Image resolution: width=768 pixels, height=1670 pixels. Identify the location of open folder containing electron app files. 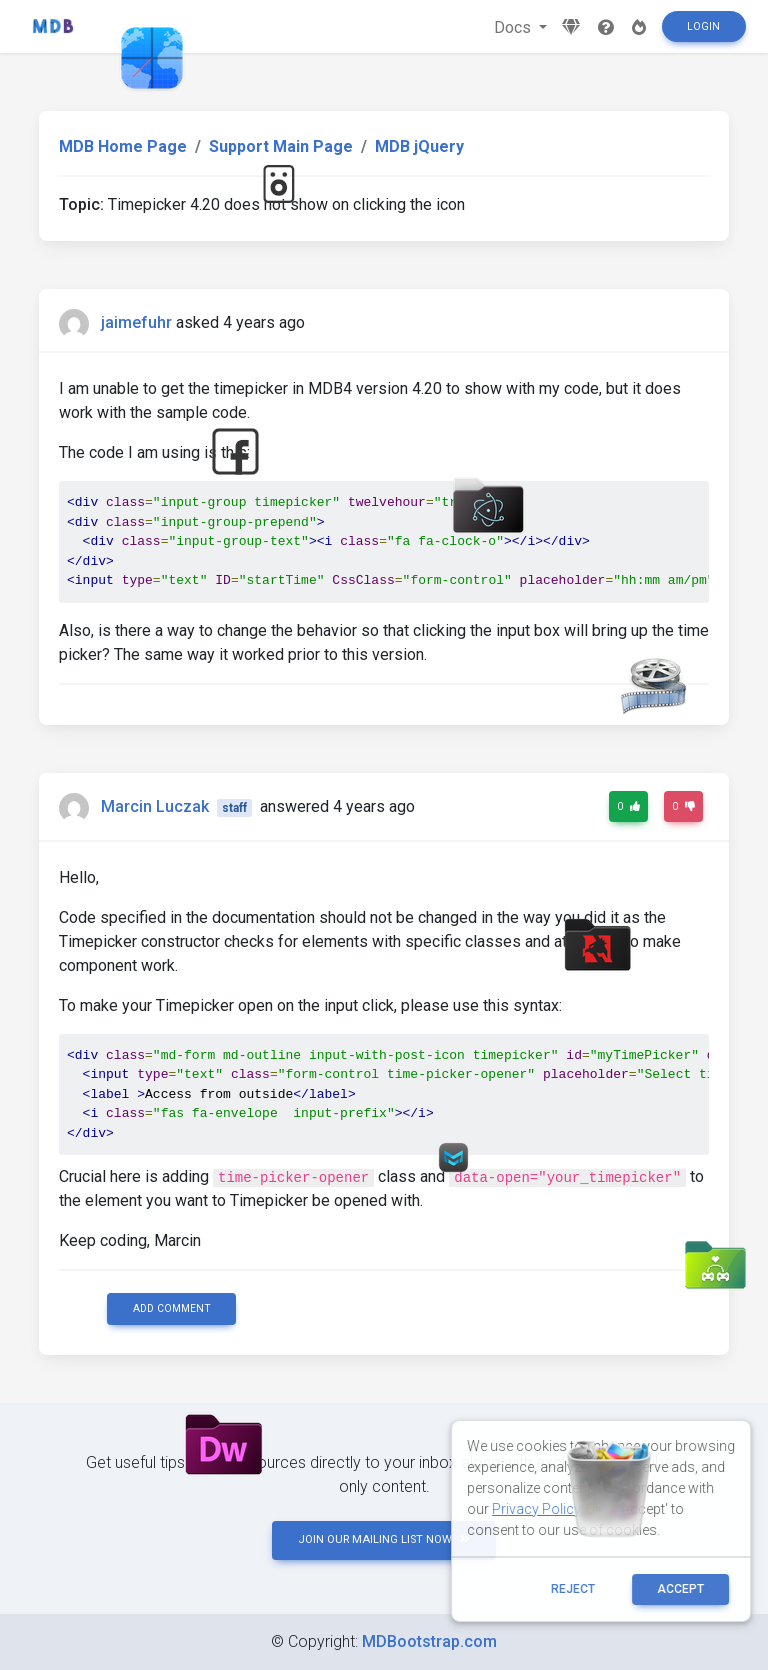
(488, 507).